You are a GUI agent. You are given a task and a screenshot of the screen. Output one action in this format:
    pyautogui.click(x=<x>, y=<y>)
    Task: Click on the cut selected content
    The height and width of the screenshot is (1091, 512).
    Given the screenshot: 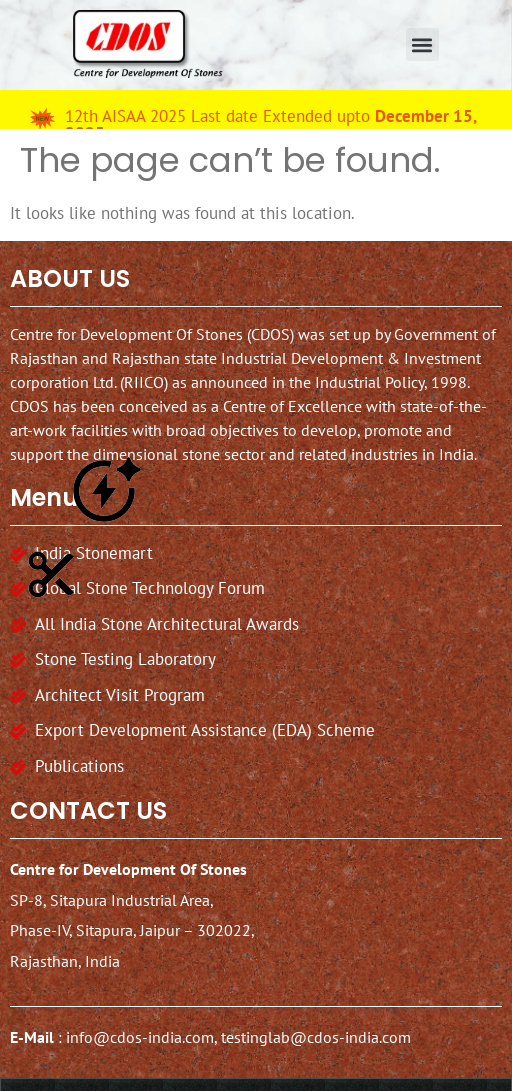 What is the action you would take?
    pyautogui.click(x=51, y=574)
    